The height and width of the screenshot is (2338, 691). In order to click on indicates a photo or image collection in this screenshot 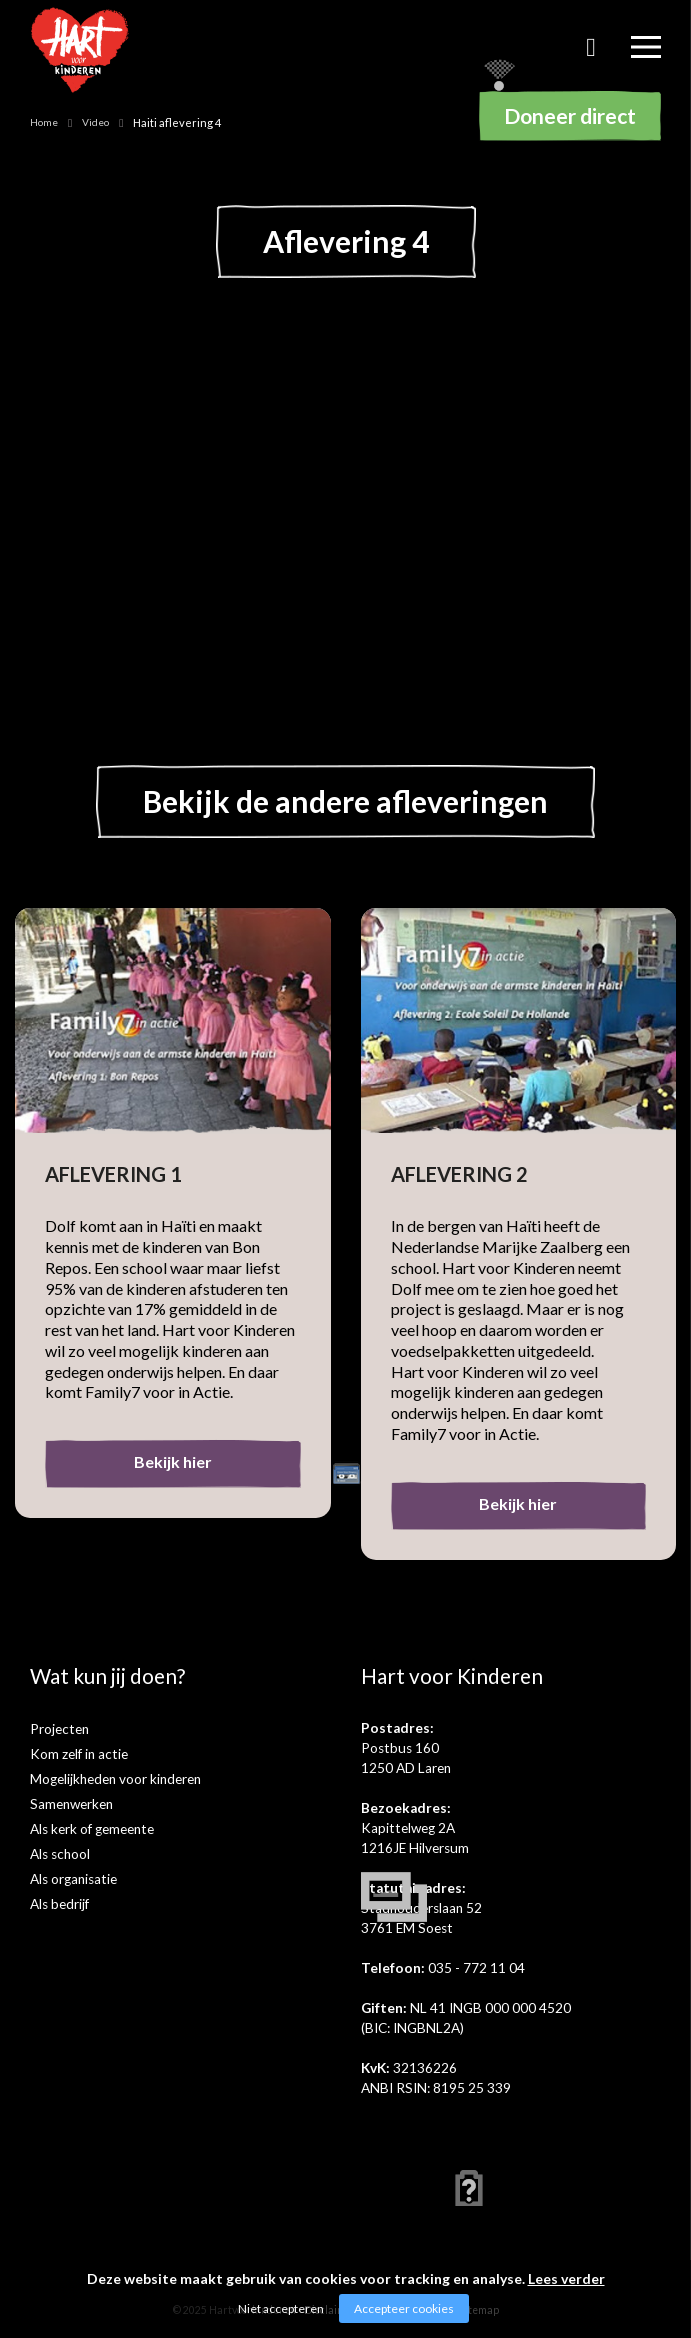, I will do `click(394, 1897)`.